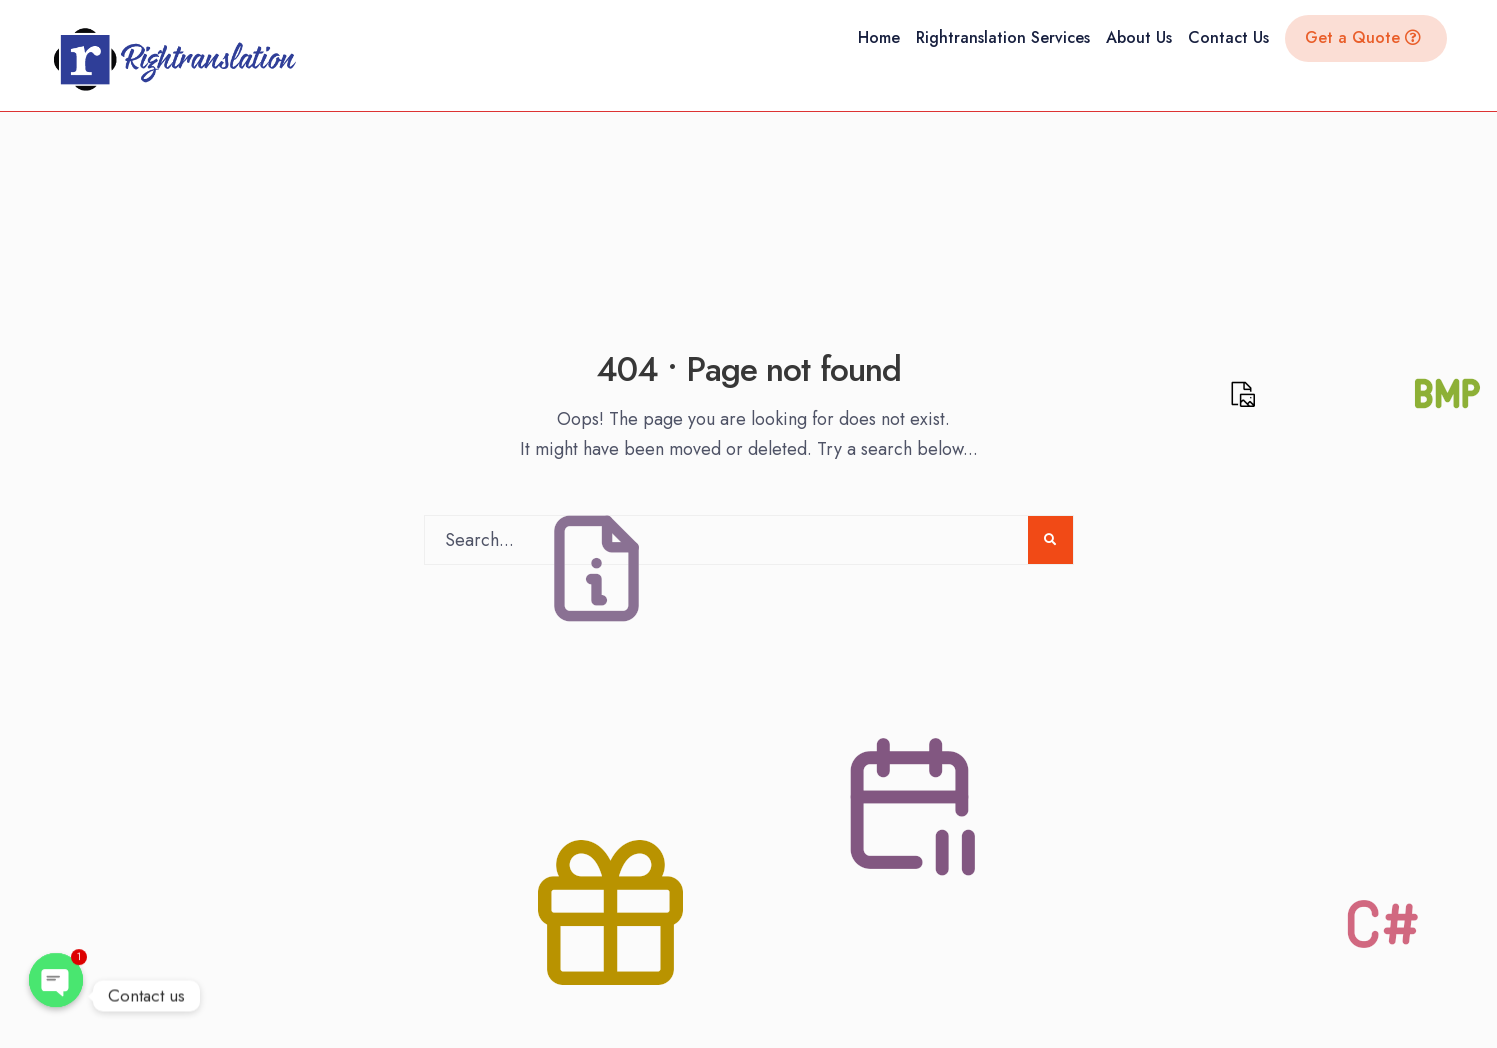  What do you see at coordinates (1382, 924) in the screenshot?
I see `indicates c# programming language` at bounding box center [1382, 924].